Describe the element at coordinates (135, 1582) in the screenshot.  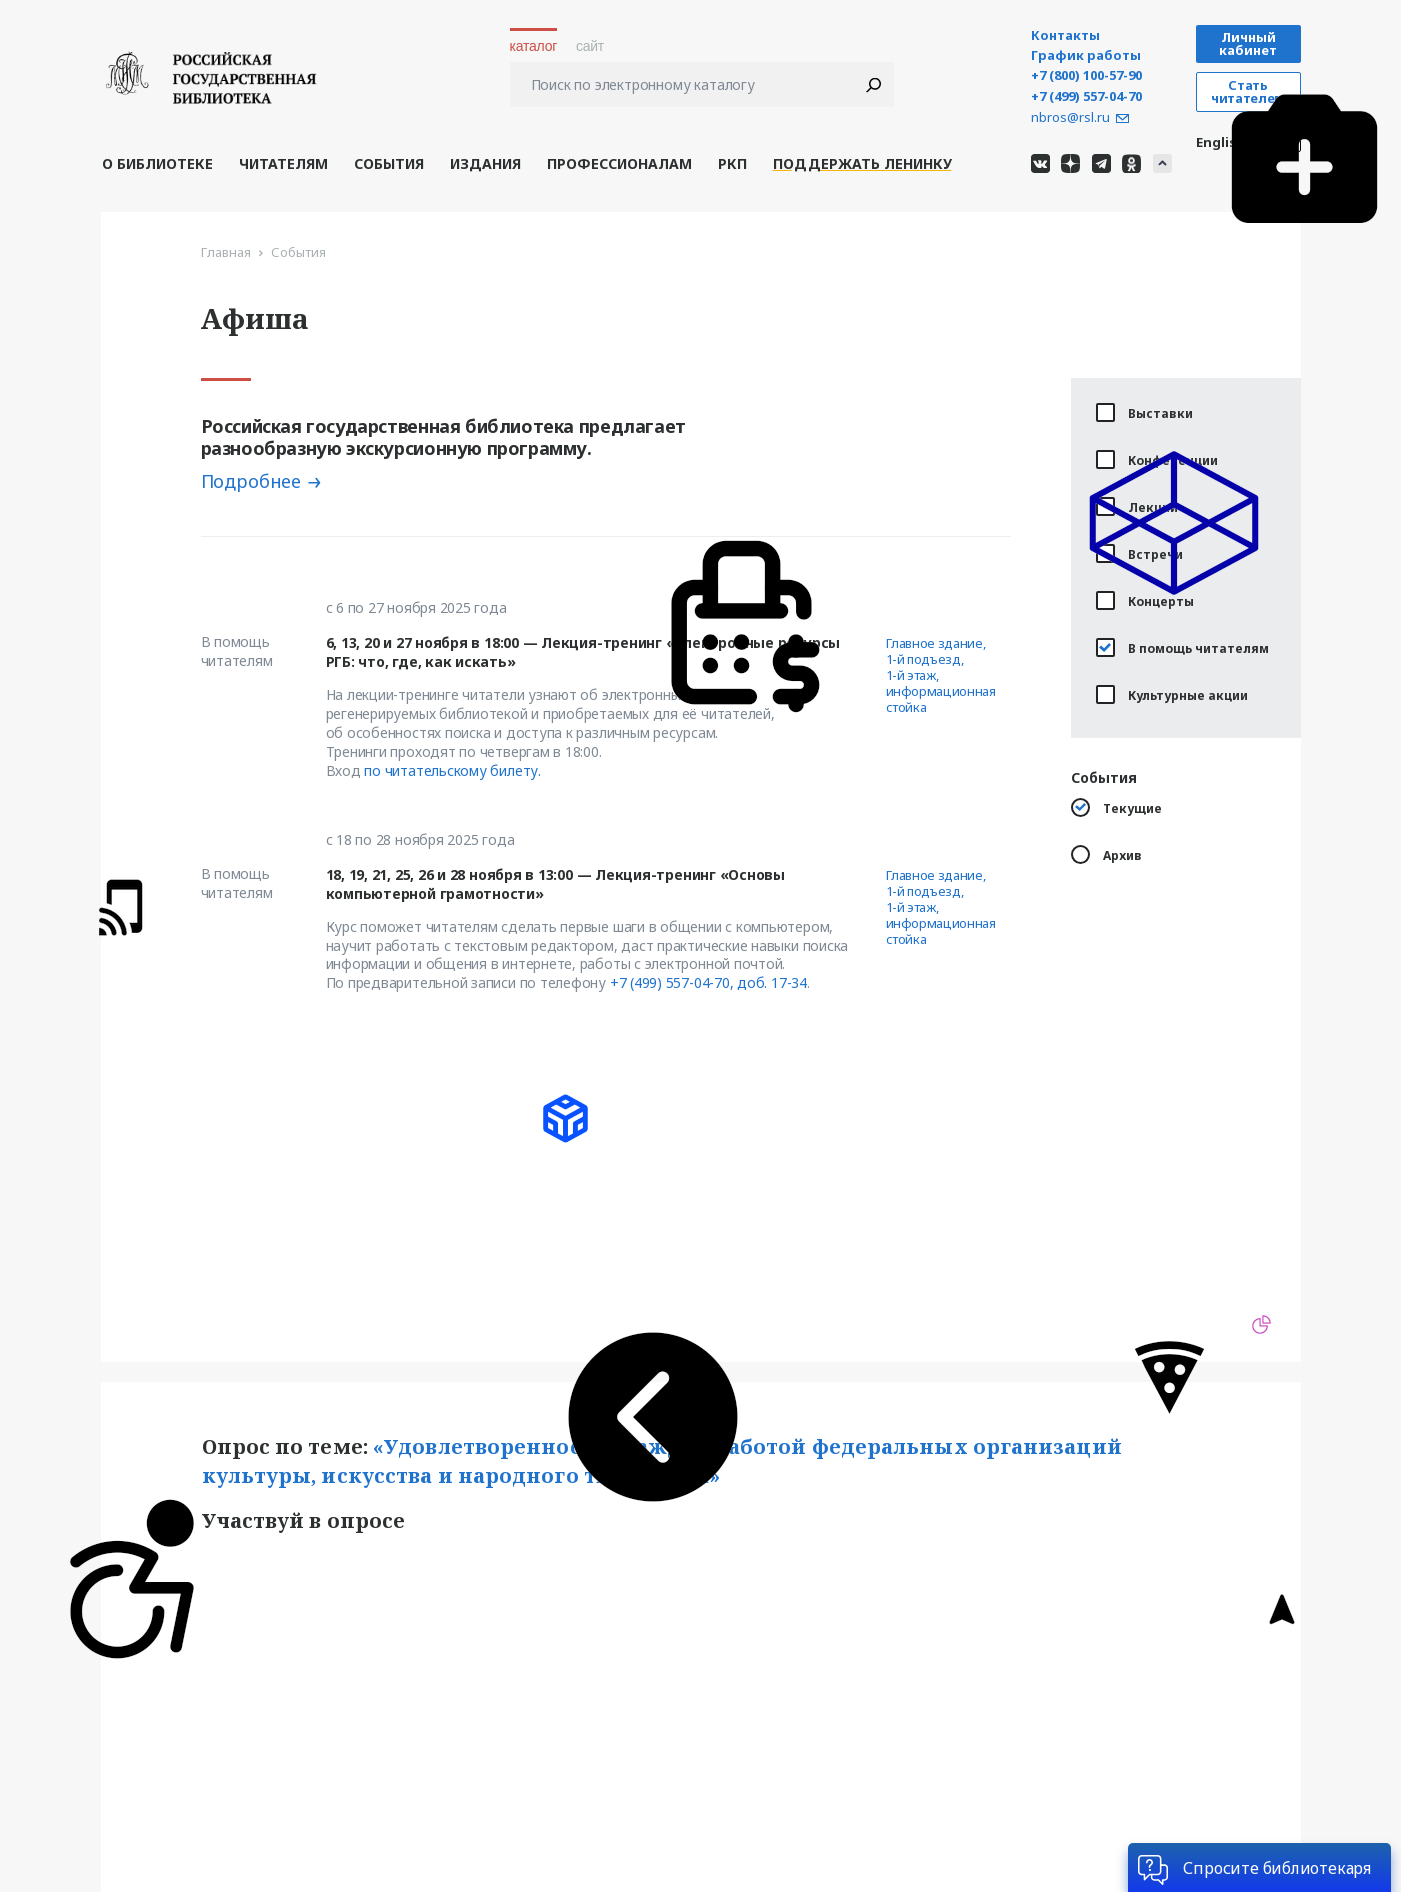
I see `indicates wheelchair accessible facilities` at that location.